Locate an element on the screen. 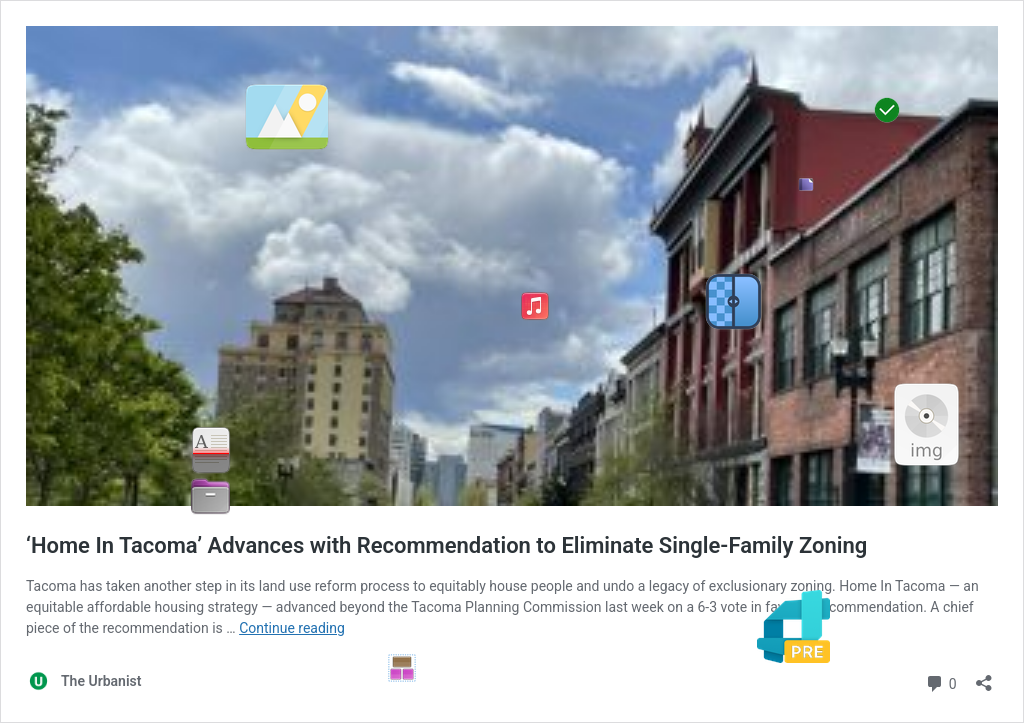 This screenshot has width=1024, height=723. open the music player app is located at coordinates (535, 306).